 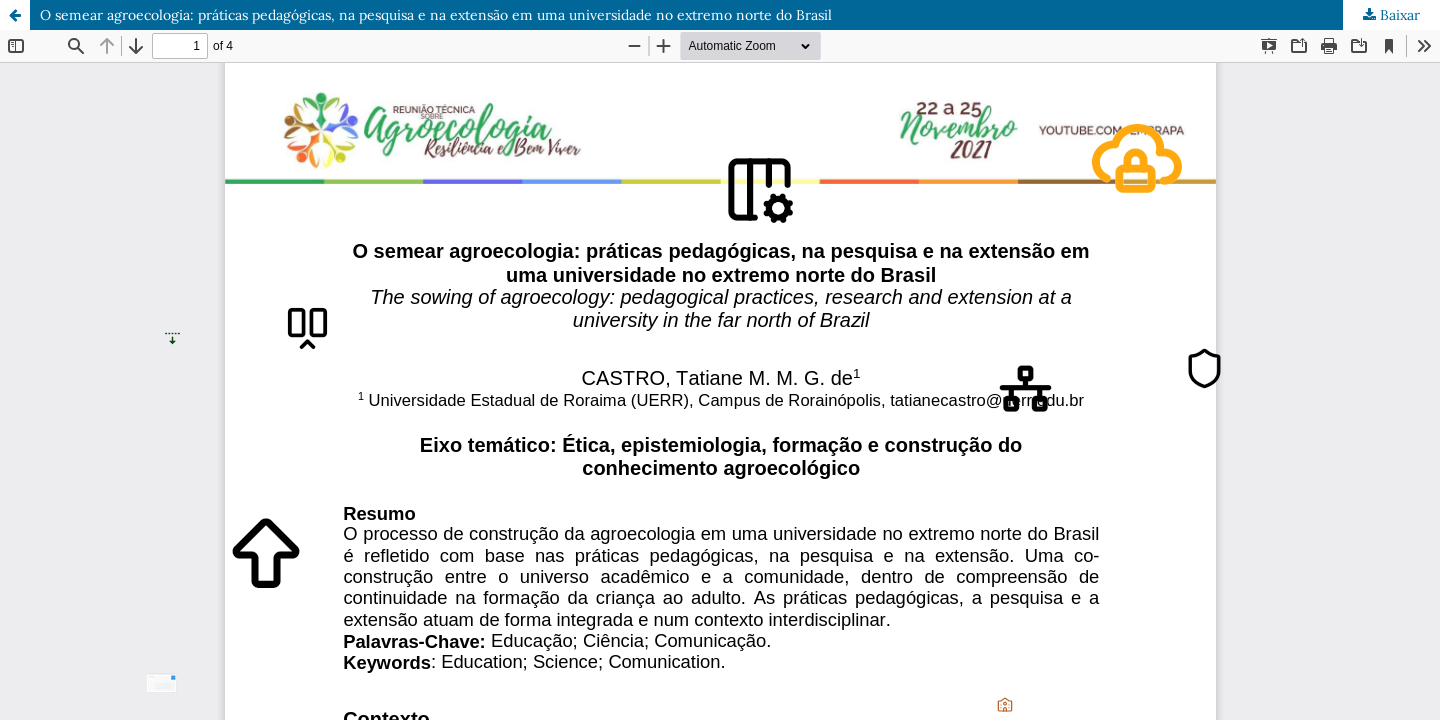 What do you see at coordinates (172, 337) in the screenshot?
I see `expand collapsed content below` at bounding box center [172, 337].